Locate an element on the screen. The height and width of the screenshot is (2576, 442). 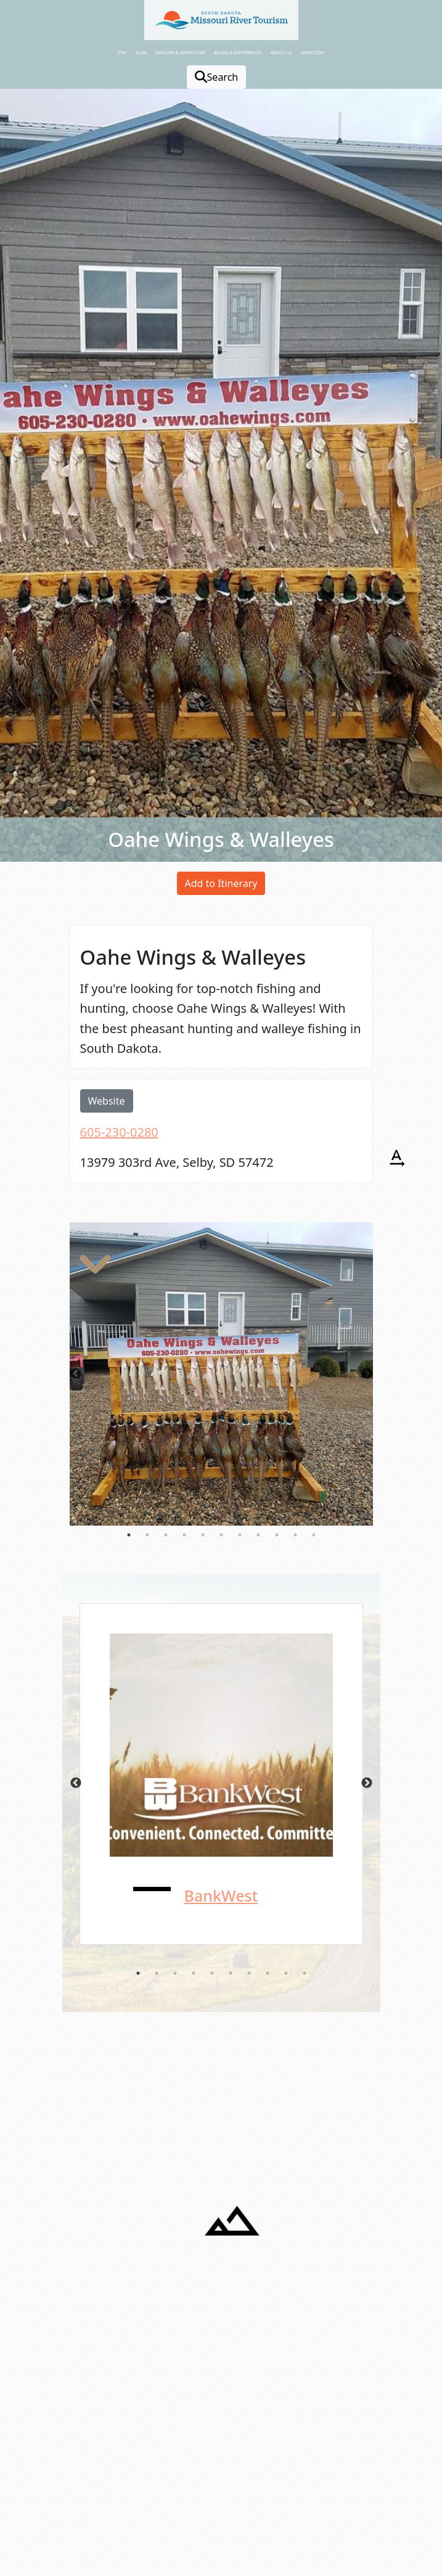
set text to horizontal orientation is located at coordinates (396, 1158).